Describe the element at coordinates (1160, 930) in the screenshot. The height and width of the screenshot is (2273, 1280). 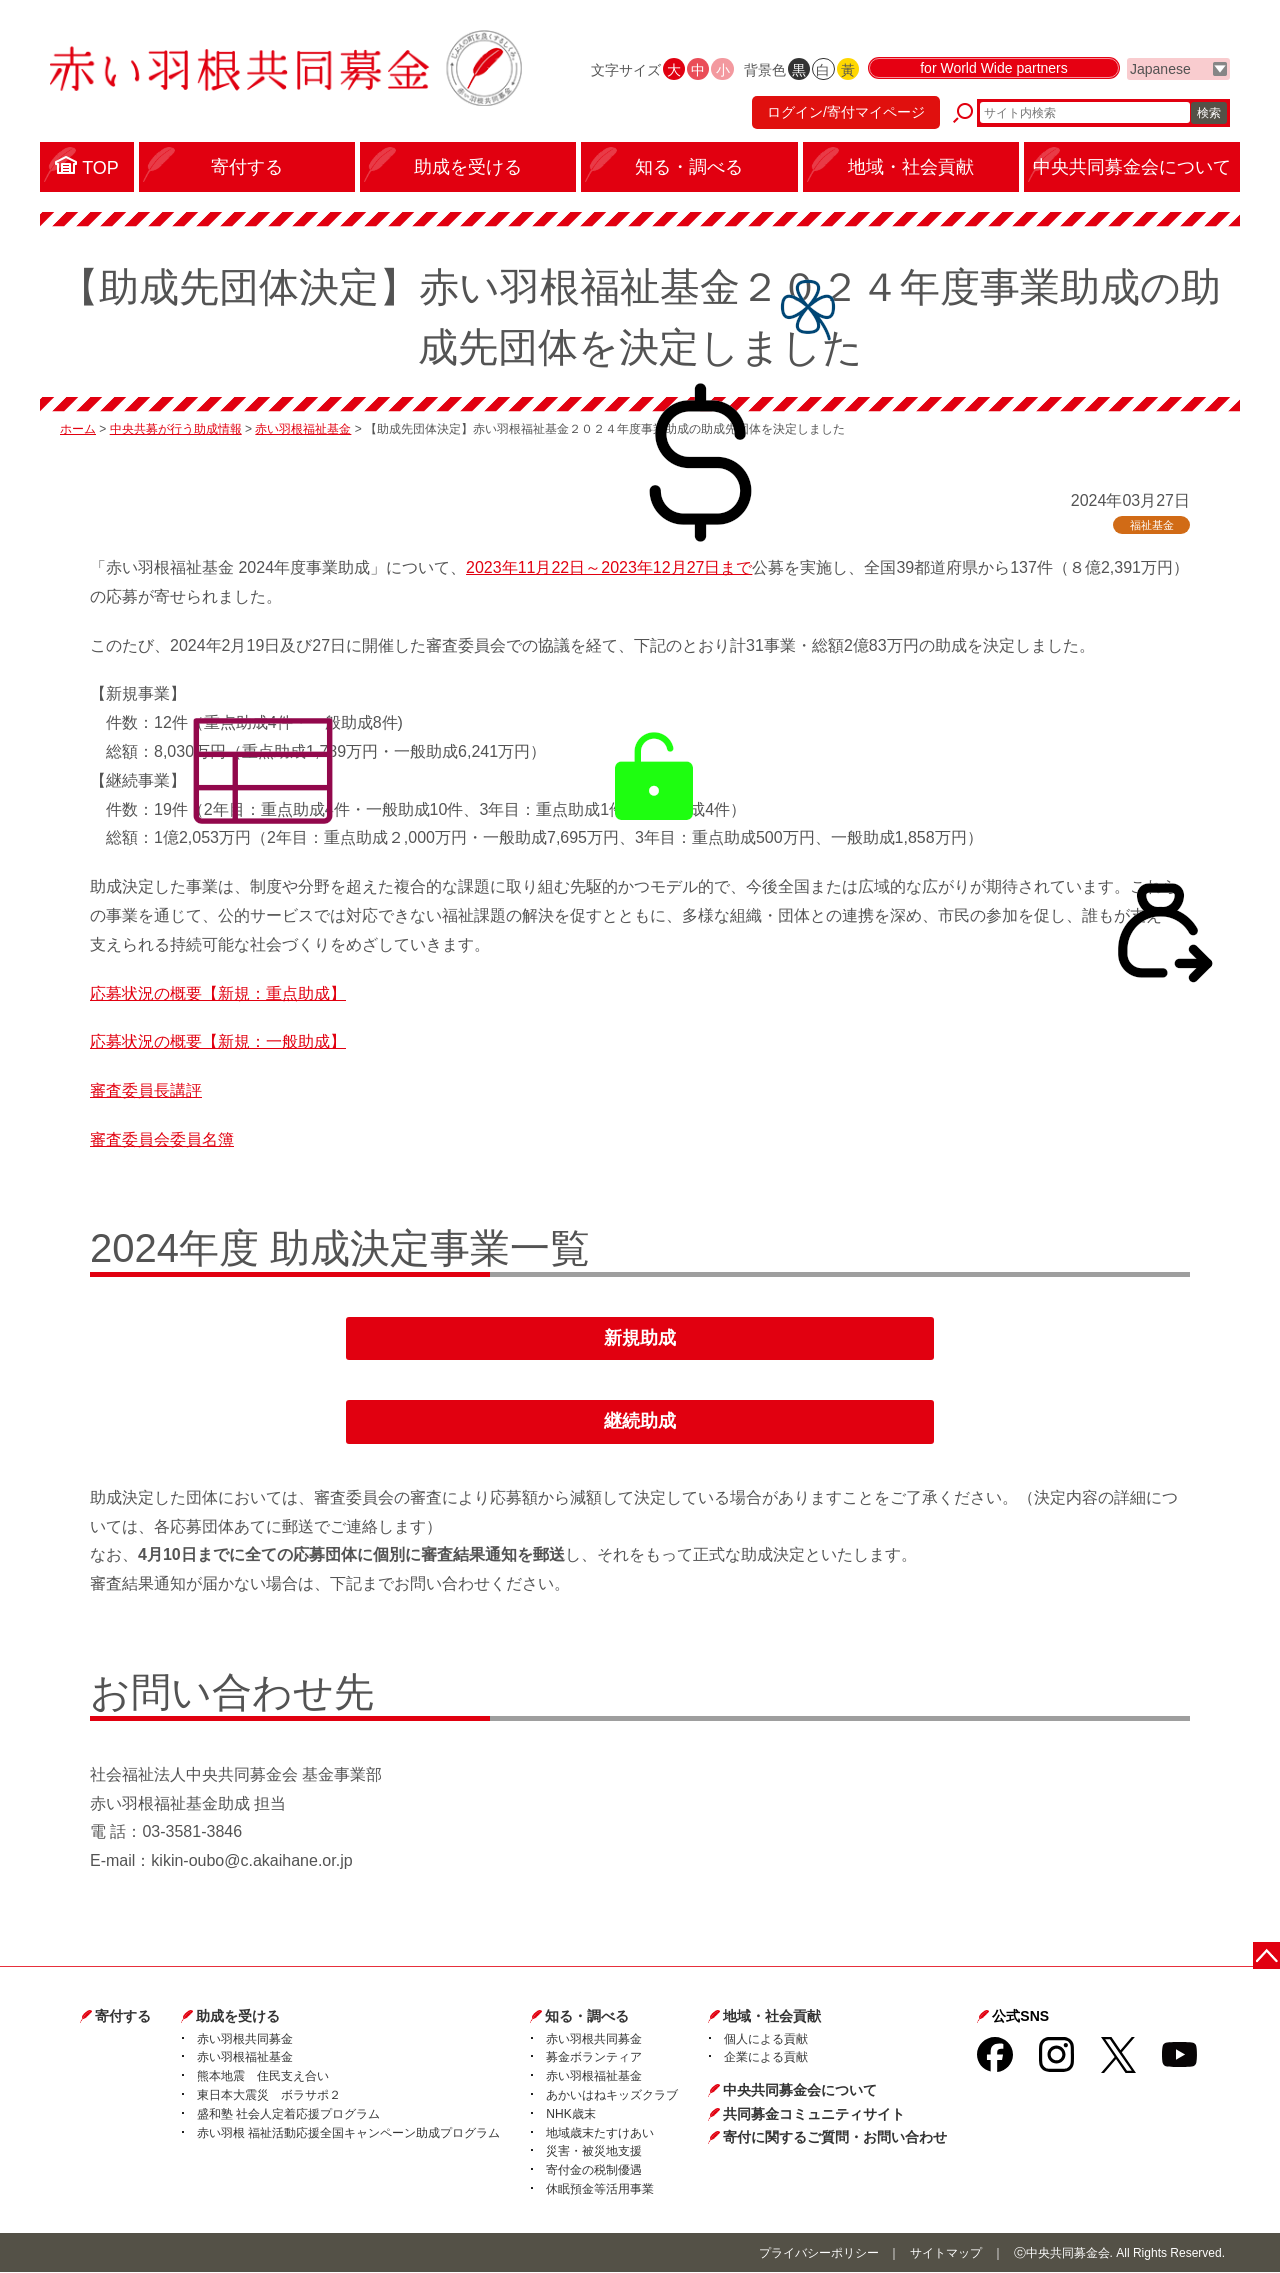
I see `transfer funds to another account` at that location.